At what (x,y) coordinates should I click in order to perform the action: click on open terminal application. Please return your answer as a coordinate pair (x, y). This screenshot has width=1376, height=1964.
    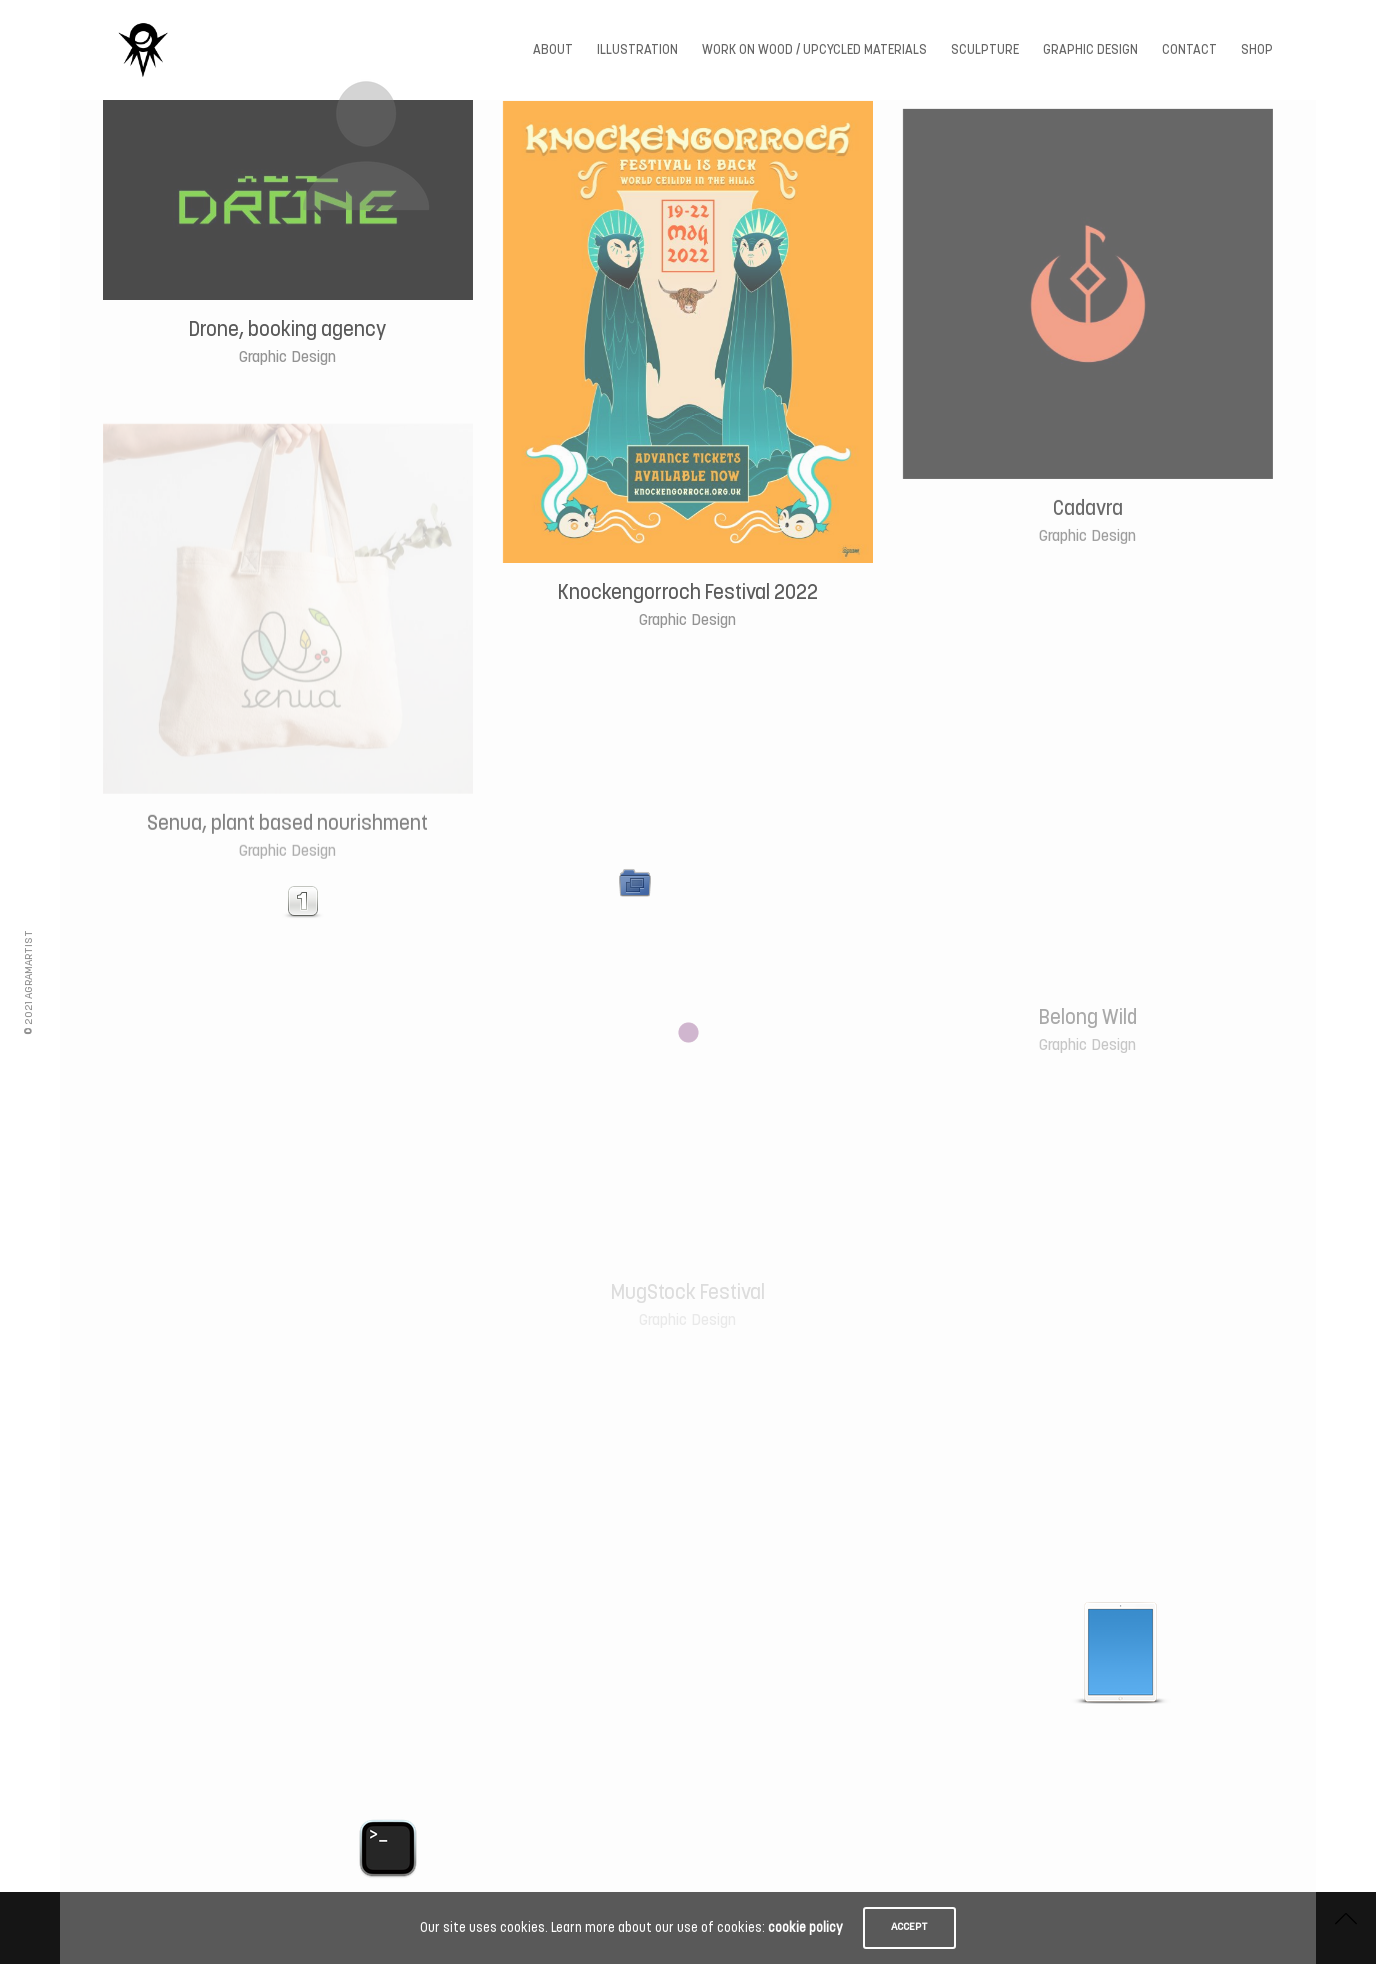
    Looking at the image, I should click on (388, 1848).